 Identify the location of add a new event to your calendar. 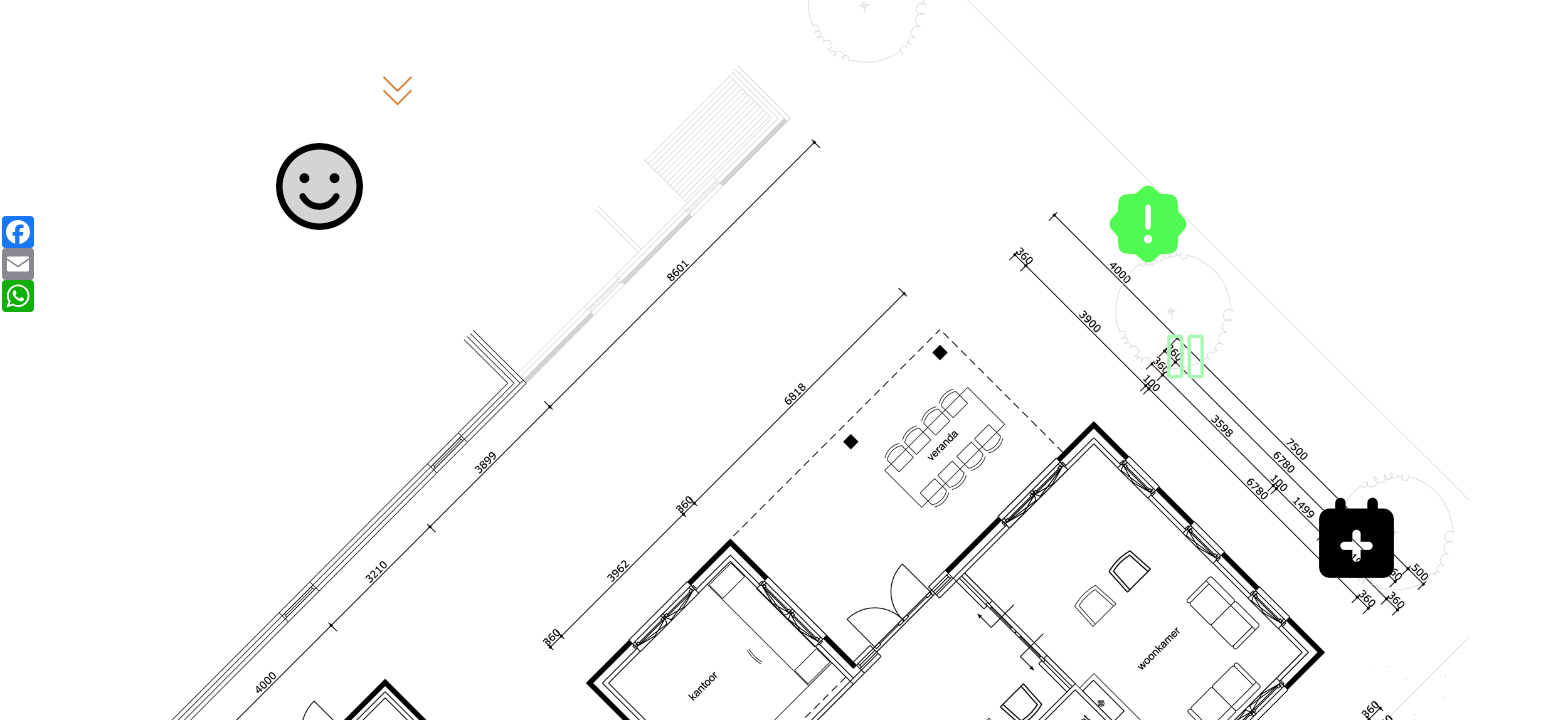
(1356, 540).